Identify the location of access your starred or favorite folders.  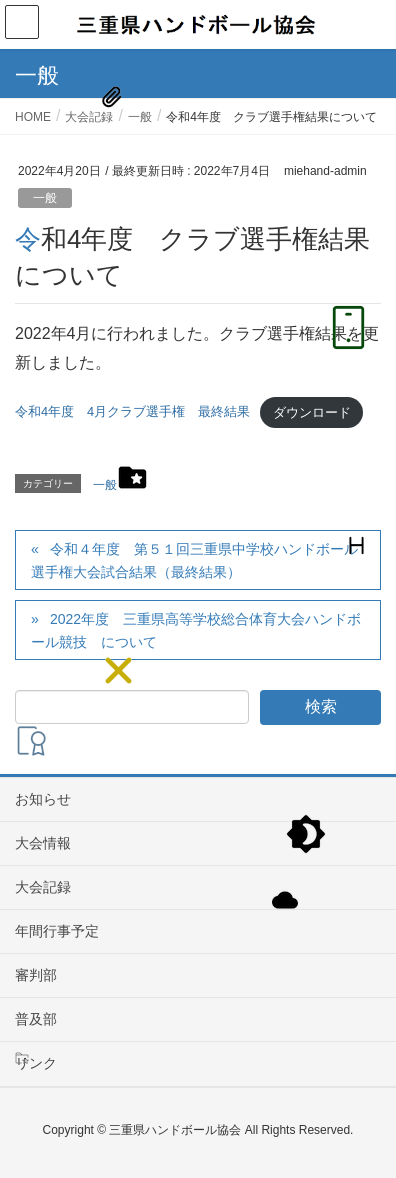
(22, 1058).